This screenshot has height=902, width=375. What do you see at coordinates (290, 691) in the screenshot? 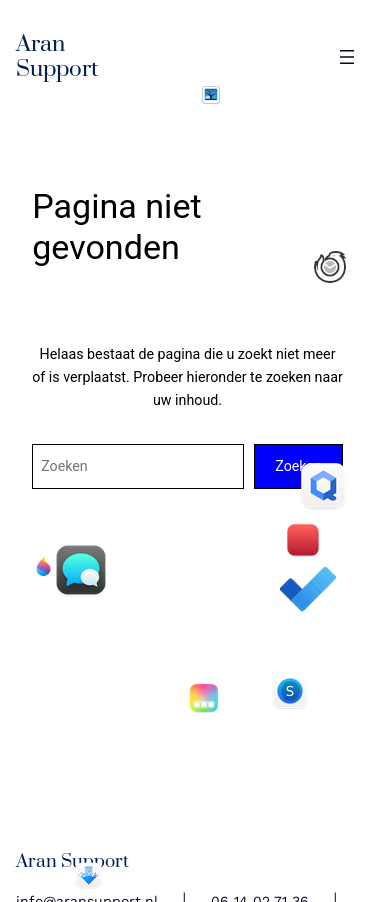
I see `open stoken authentication app` at bounding box center [290, 691].